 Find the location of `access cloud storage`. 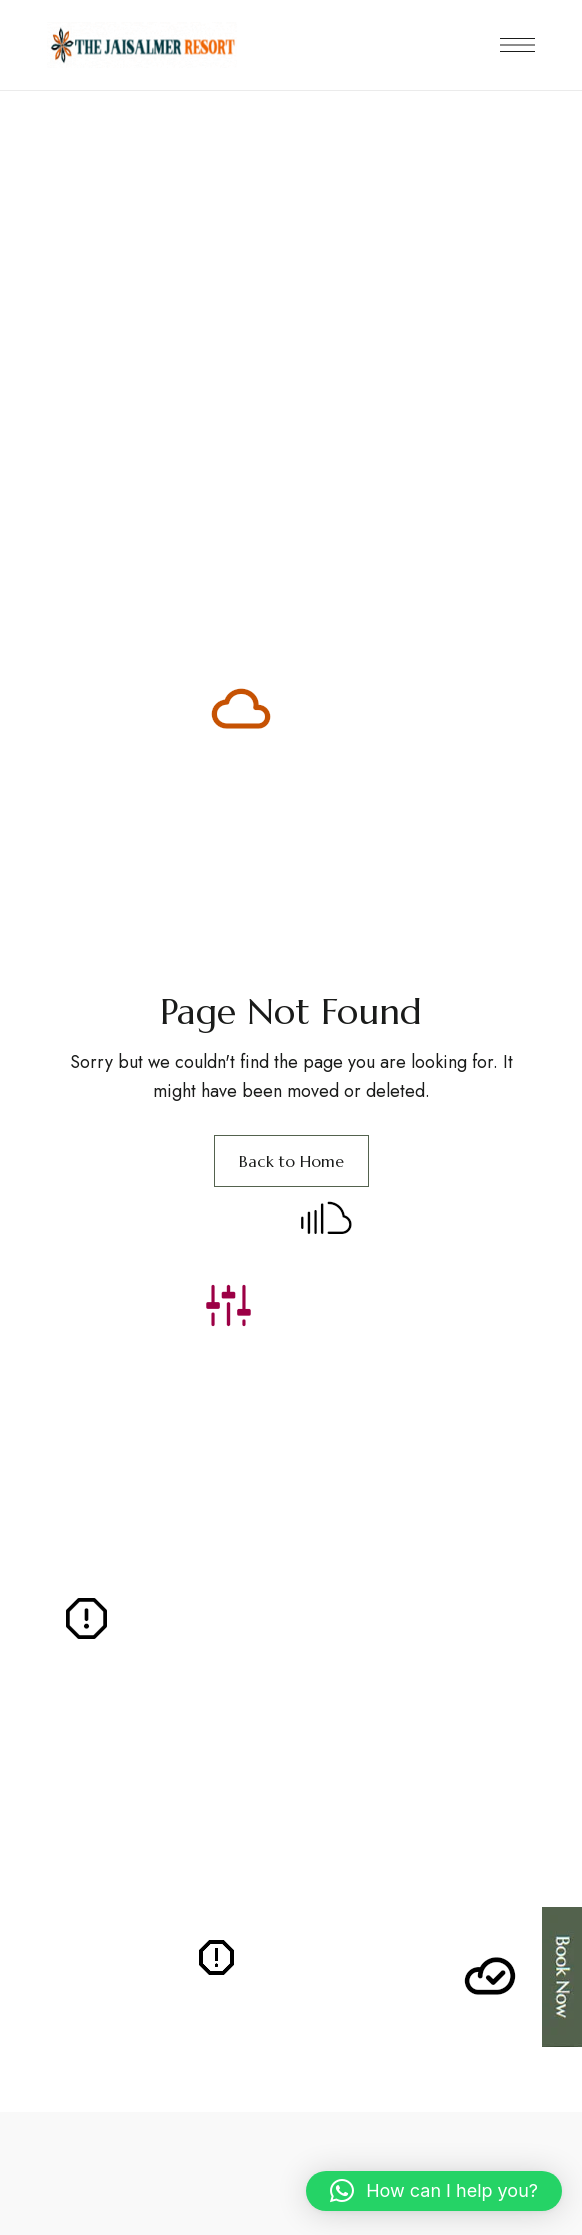

access cloud storage is located at coordinates (241, 710).